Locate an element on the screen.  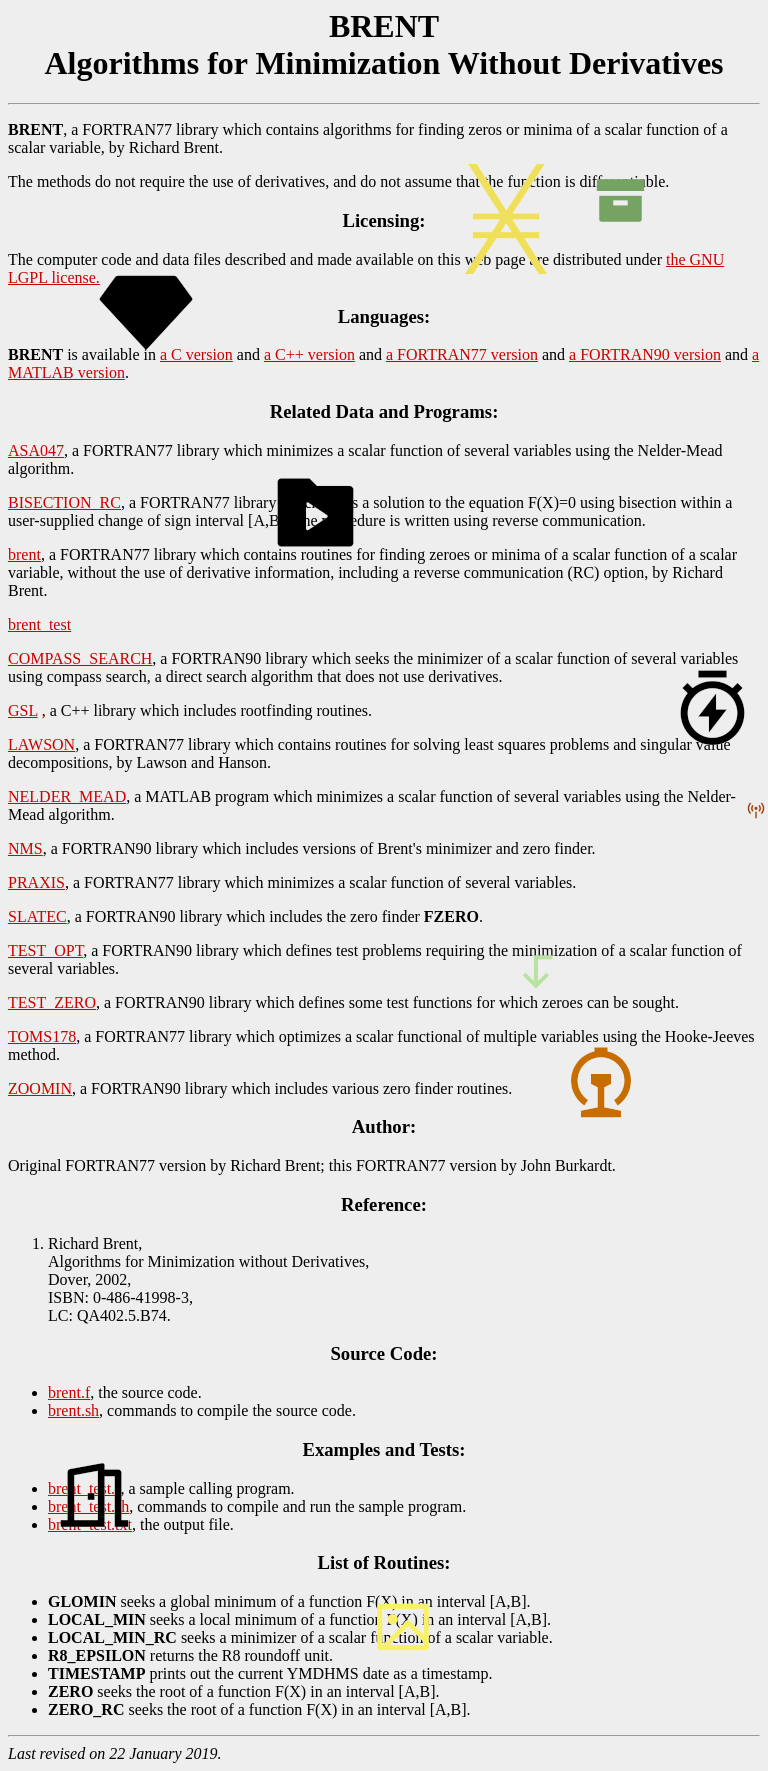
nano cryptocurrency logo is located at coordinates (506, 219).